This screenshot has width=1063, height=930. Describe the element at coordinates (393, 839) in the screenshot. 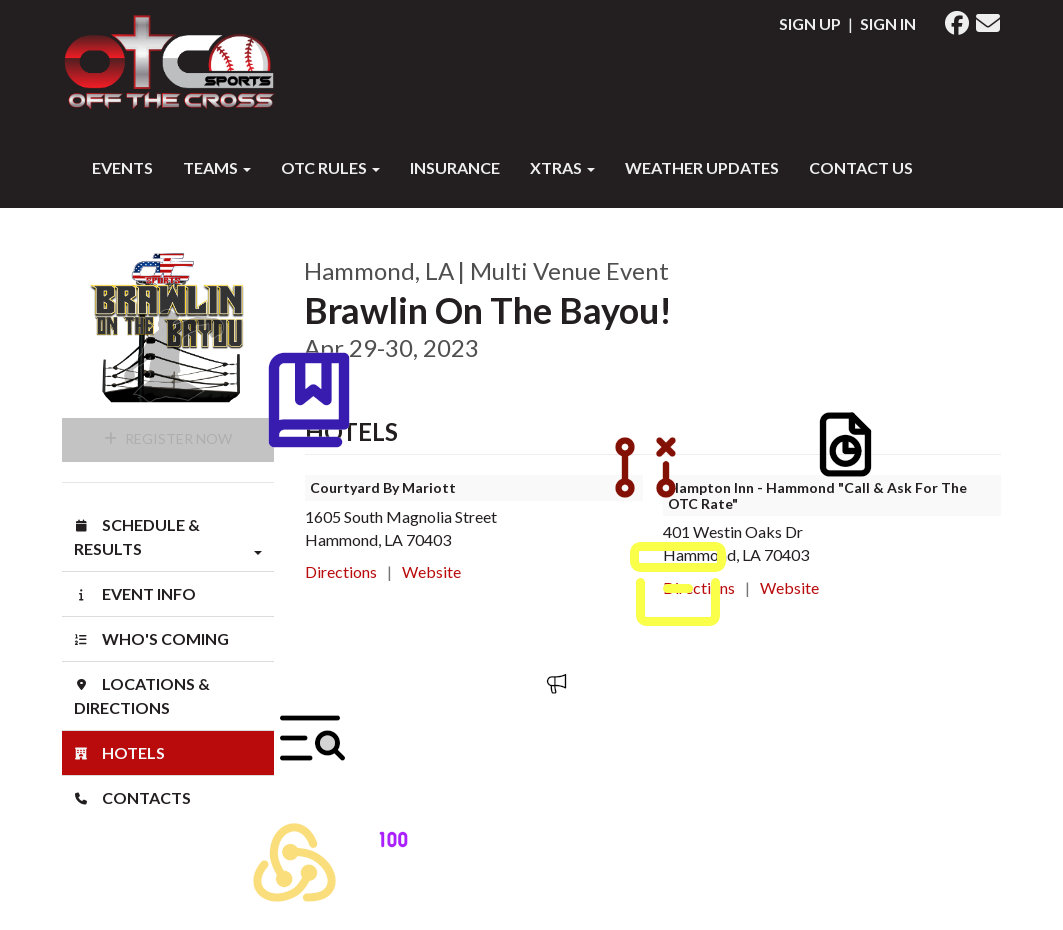

I see `indicates a perfect score or 100% completion` at that location.